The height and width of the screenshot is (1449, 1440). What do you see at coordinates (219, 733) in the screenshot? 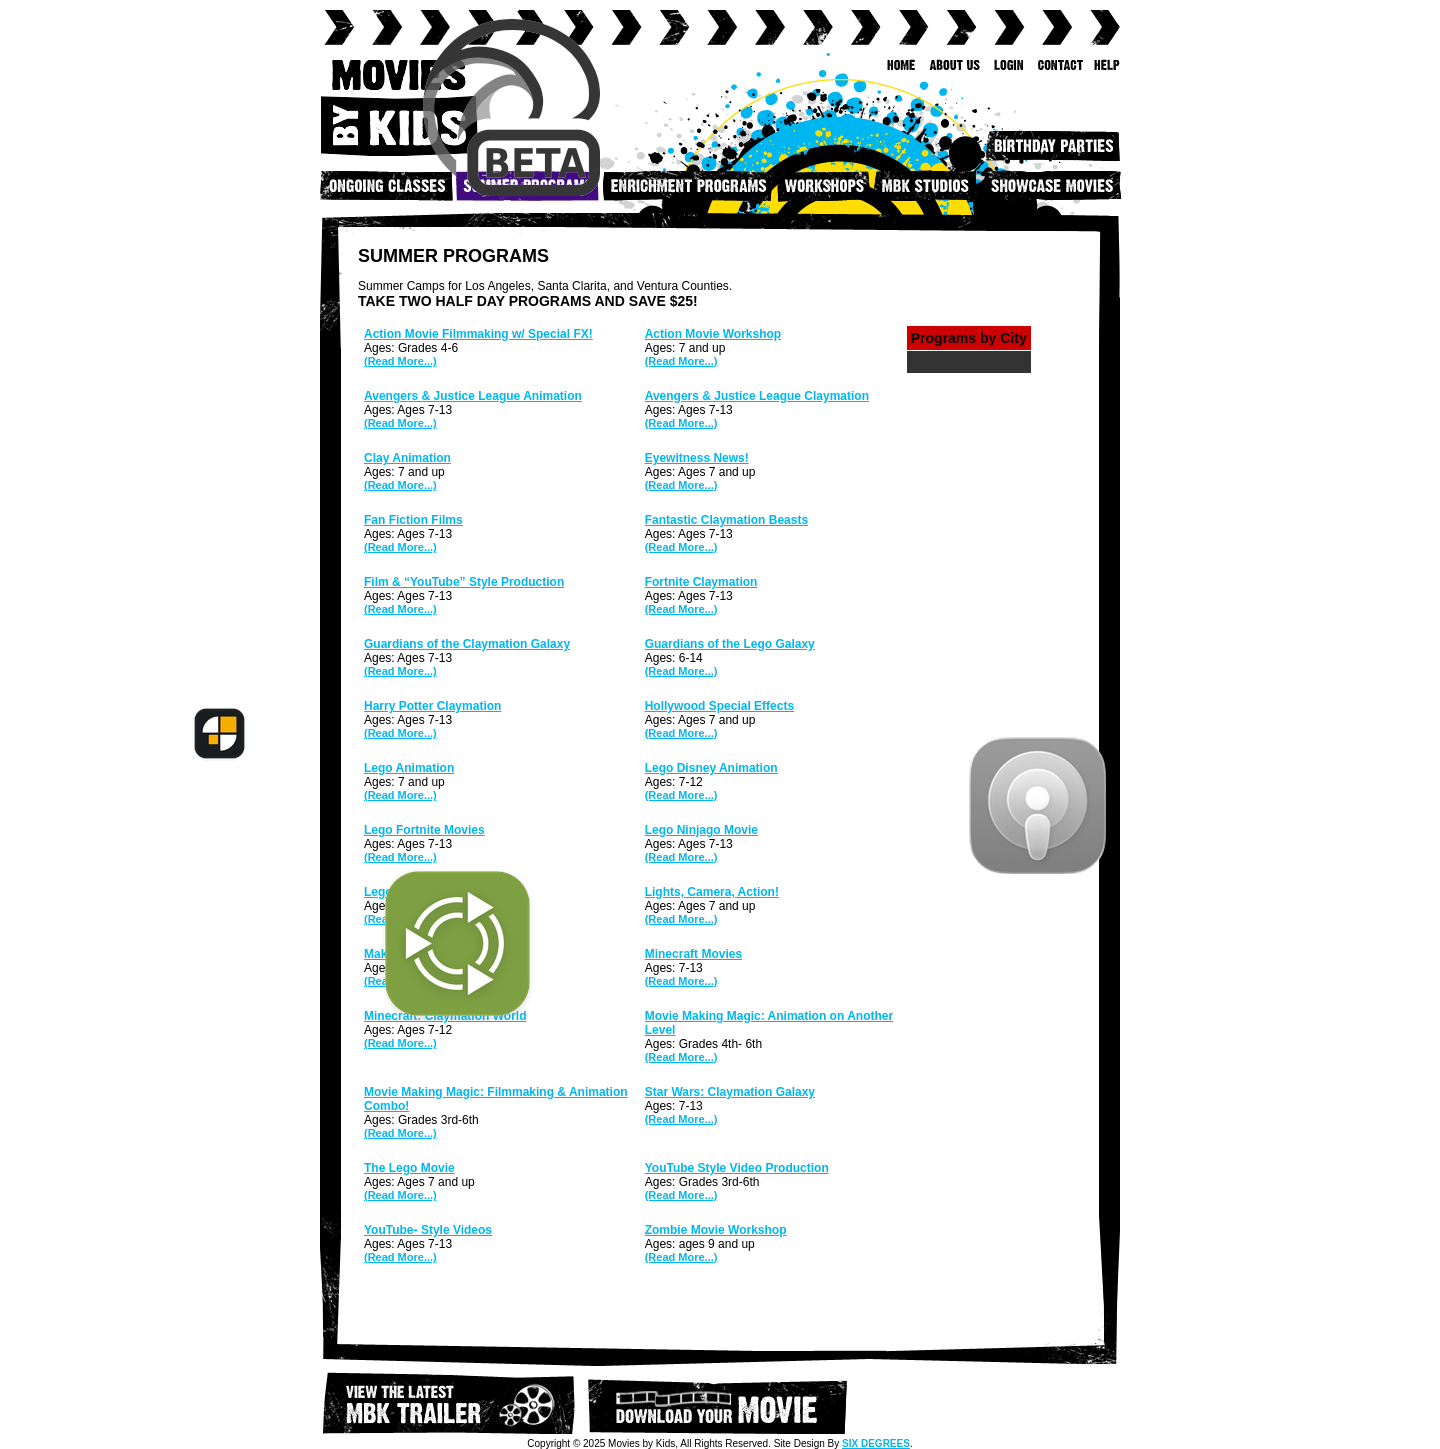
I see `launch shapez 2 game` at bounding box center [219, 733].